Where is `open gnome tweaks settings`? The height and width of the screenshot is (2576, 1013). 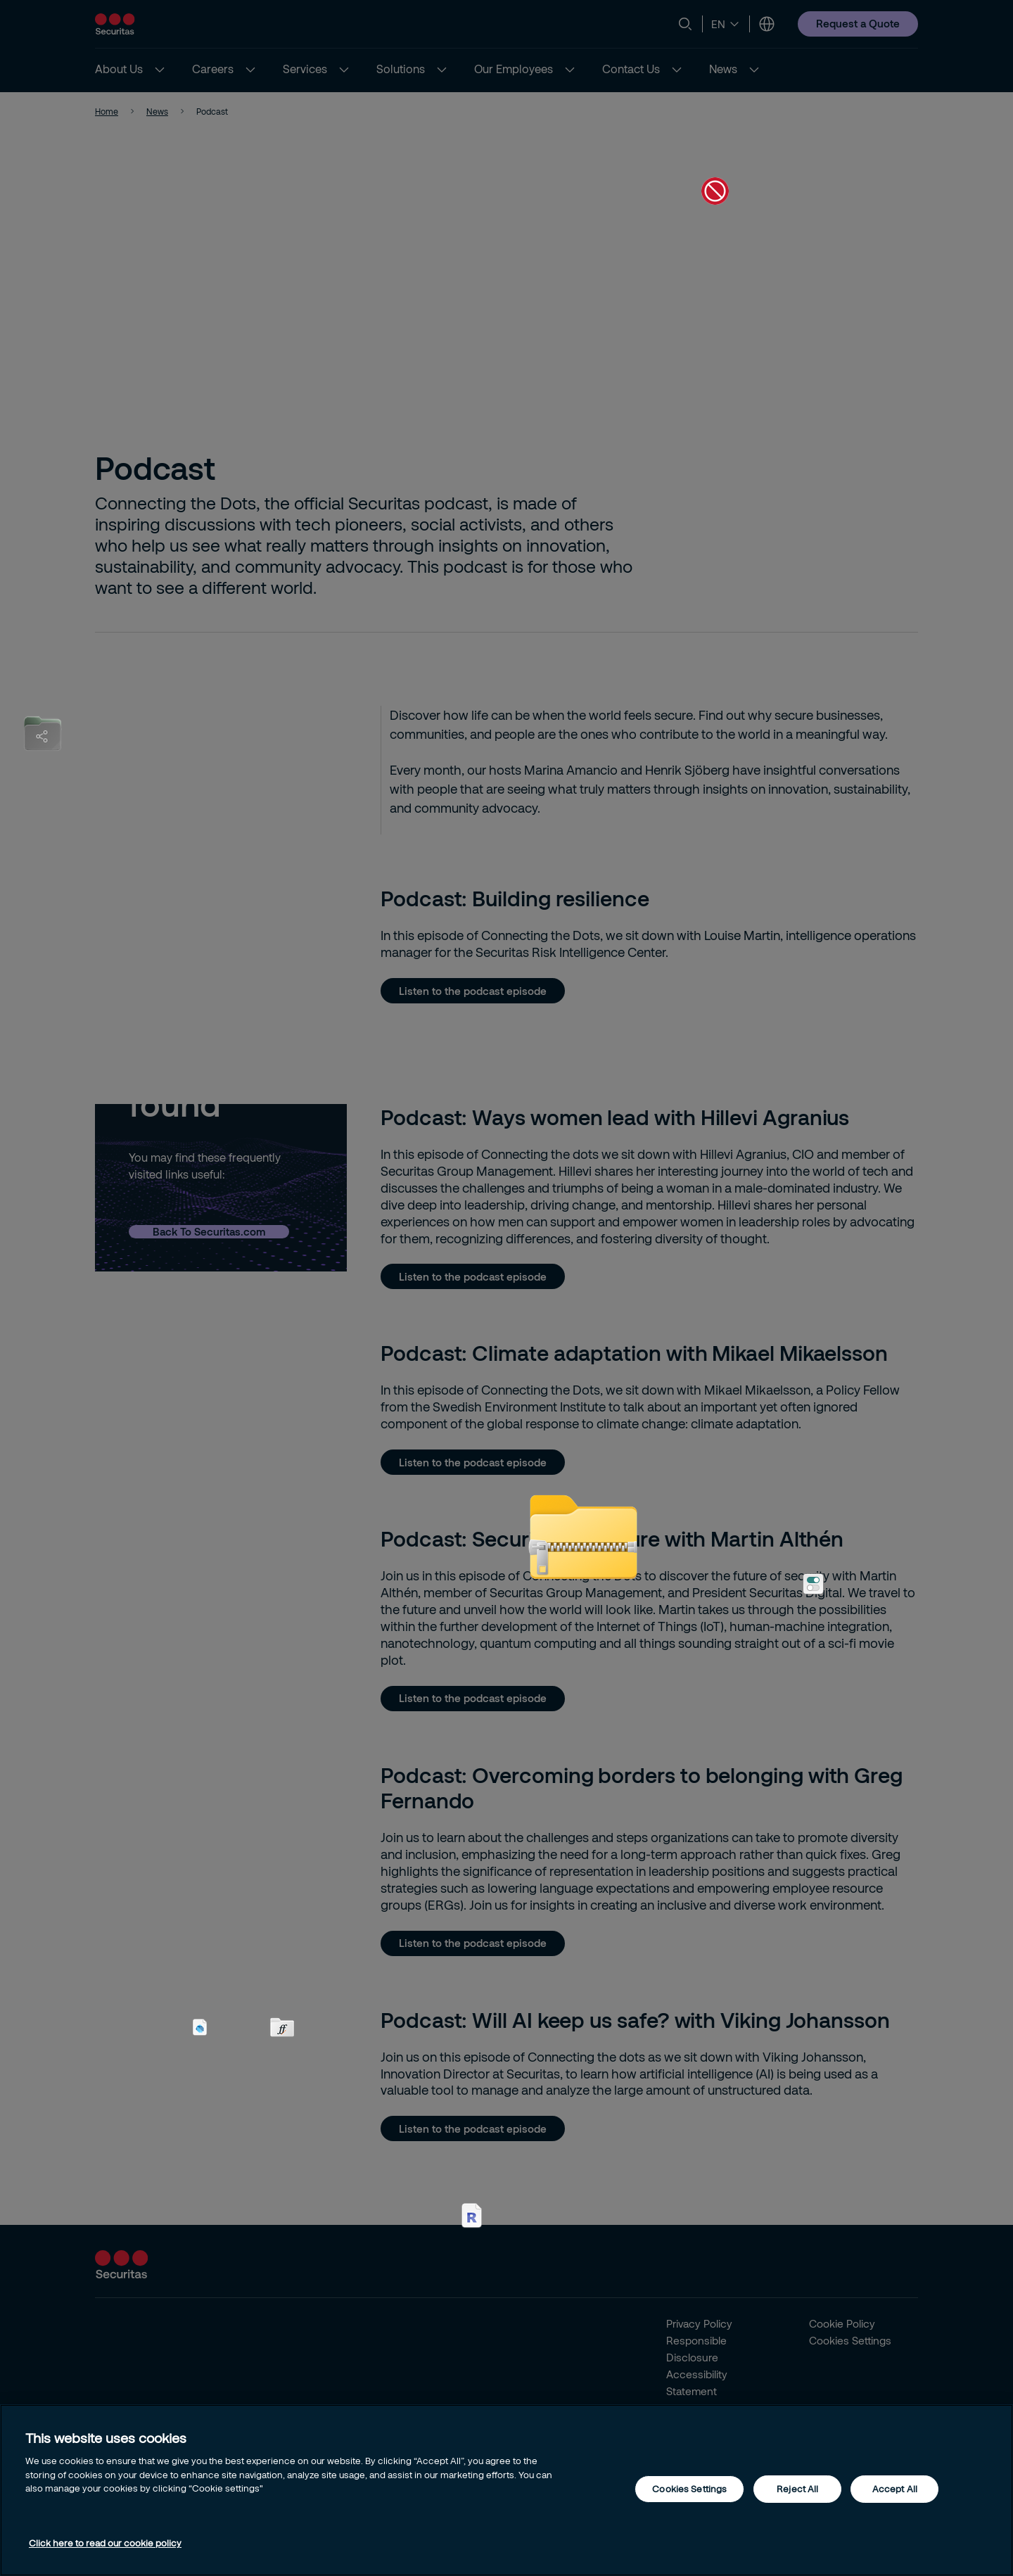
open gnome tweaks settings is located at coordinates (813, 1584).